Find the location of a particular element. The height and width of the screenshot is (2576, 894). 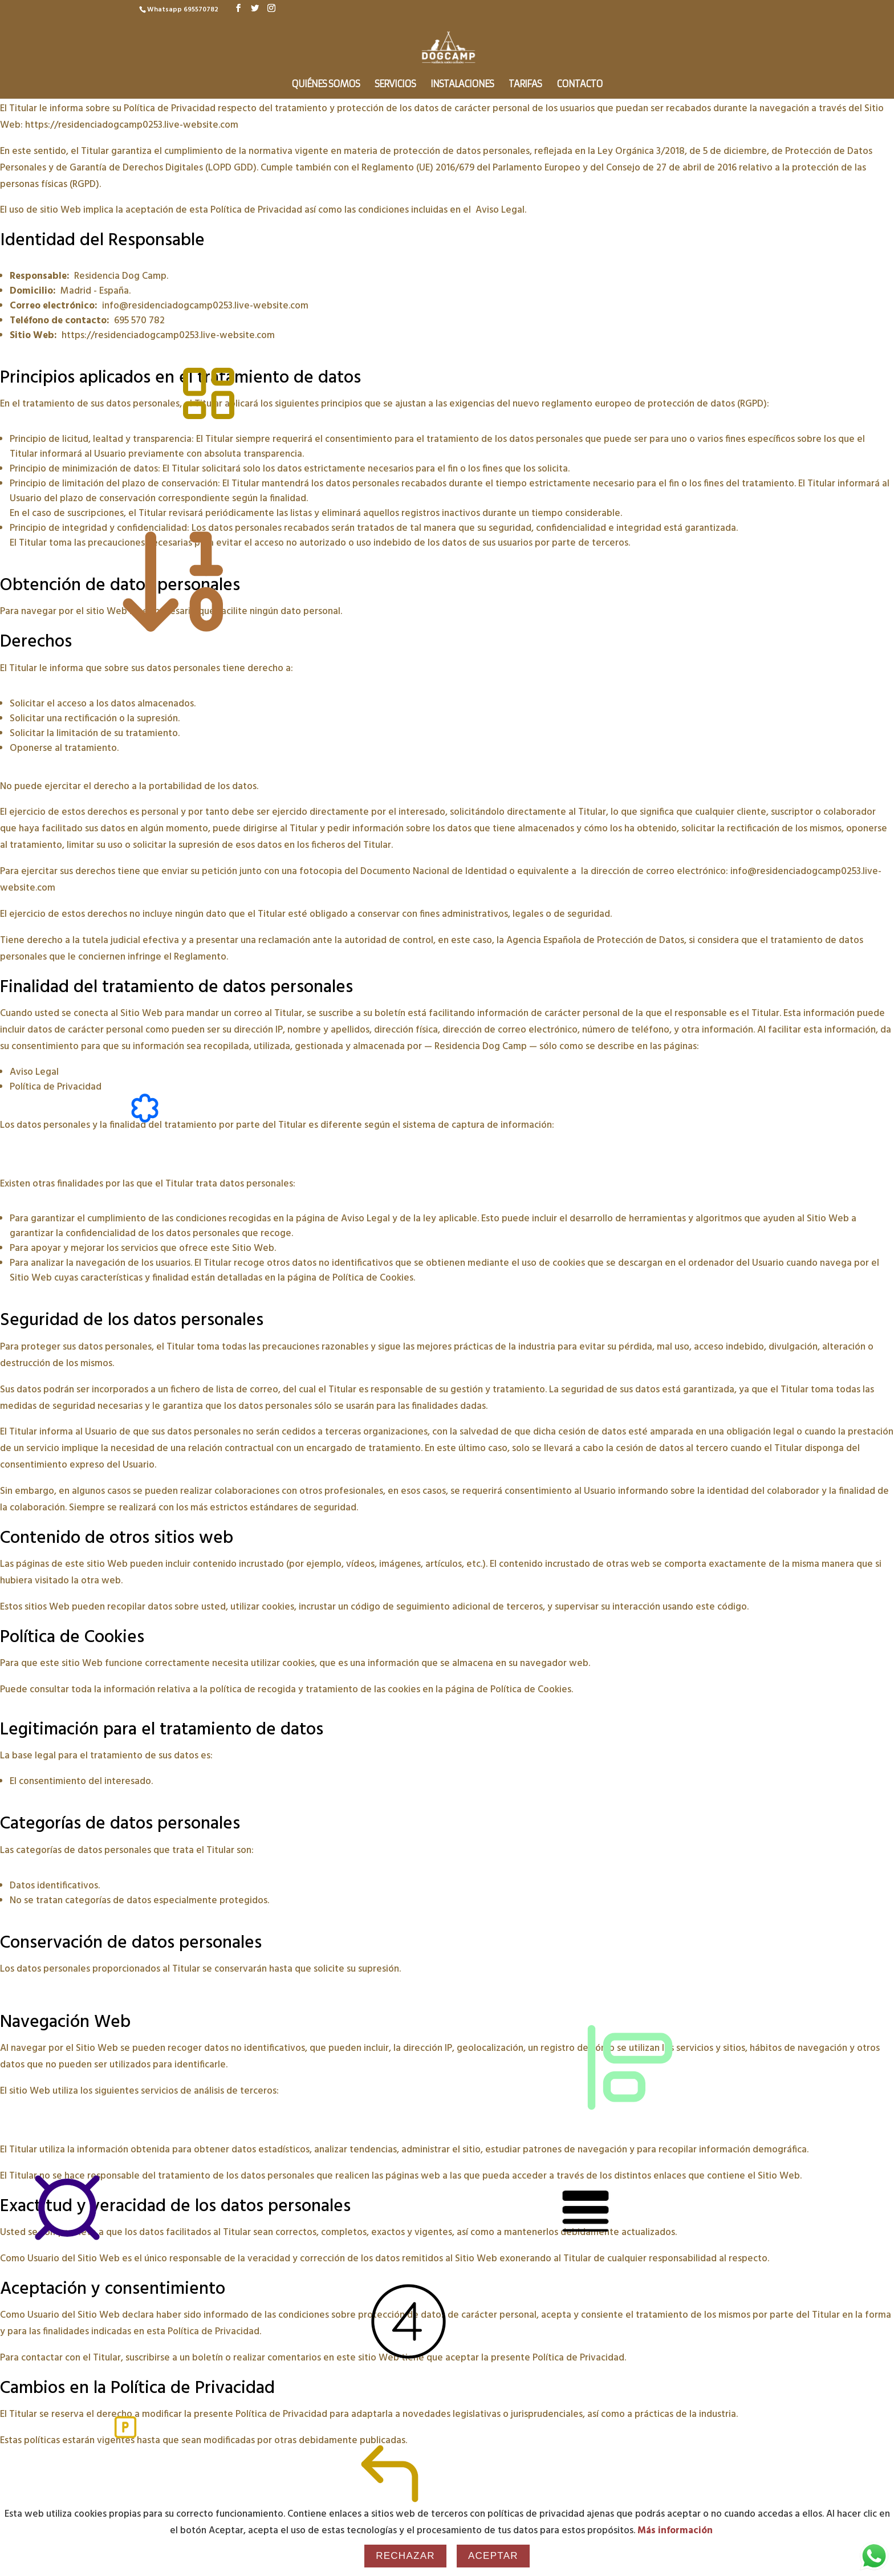

align items to the start vertically is located at coordinates (630, 2067).